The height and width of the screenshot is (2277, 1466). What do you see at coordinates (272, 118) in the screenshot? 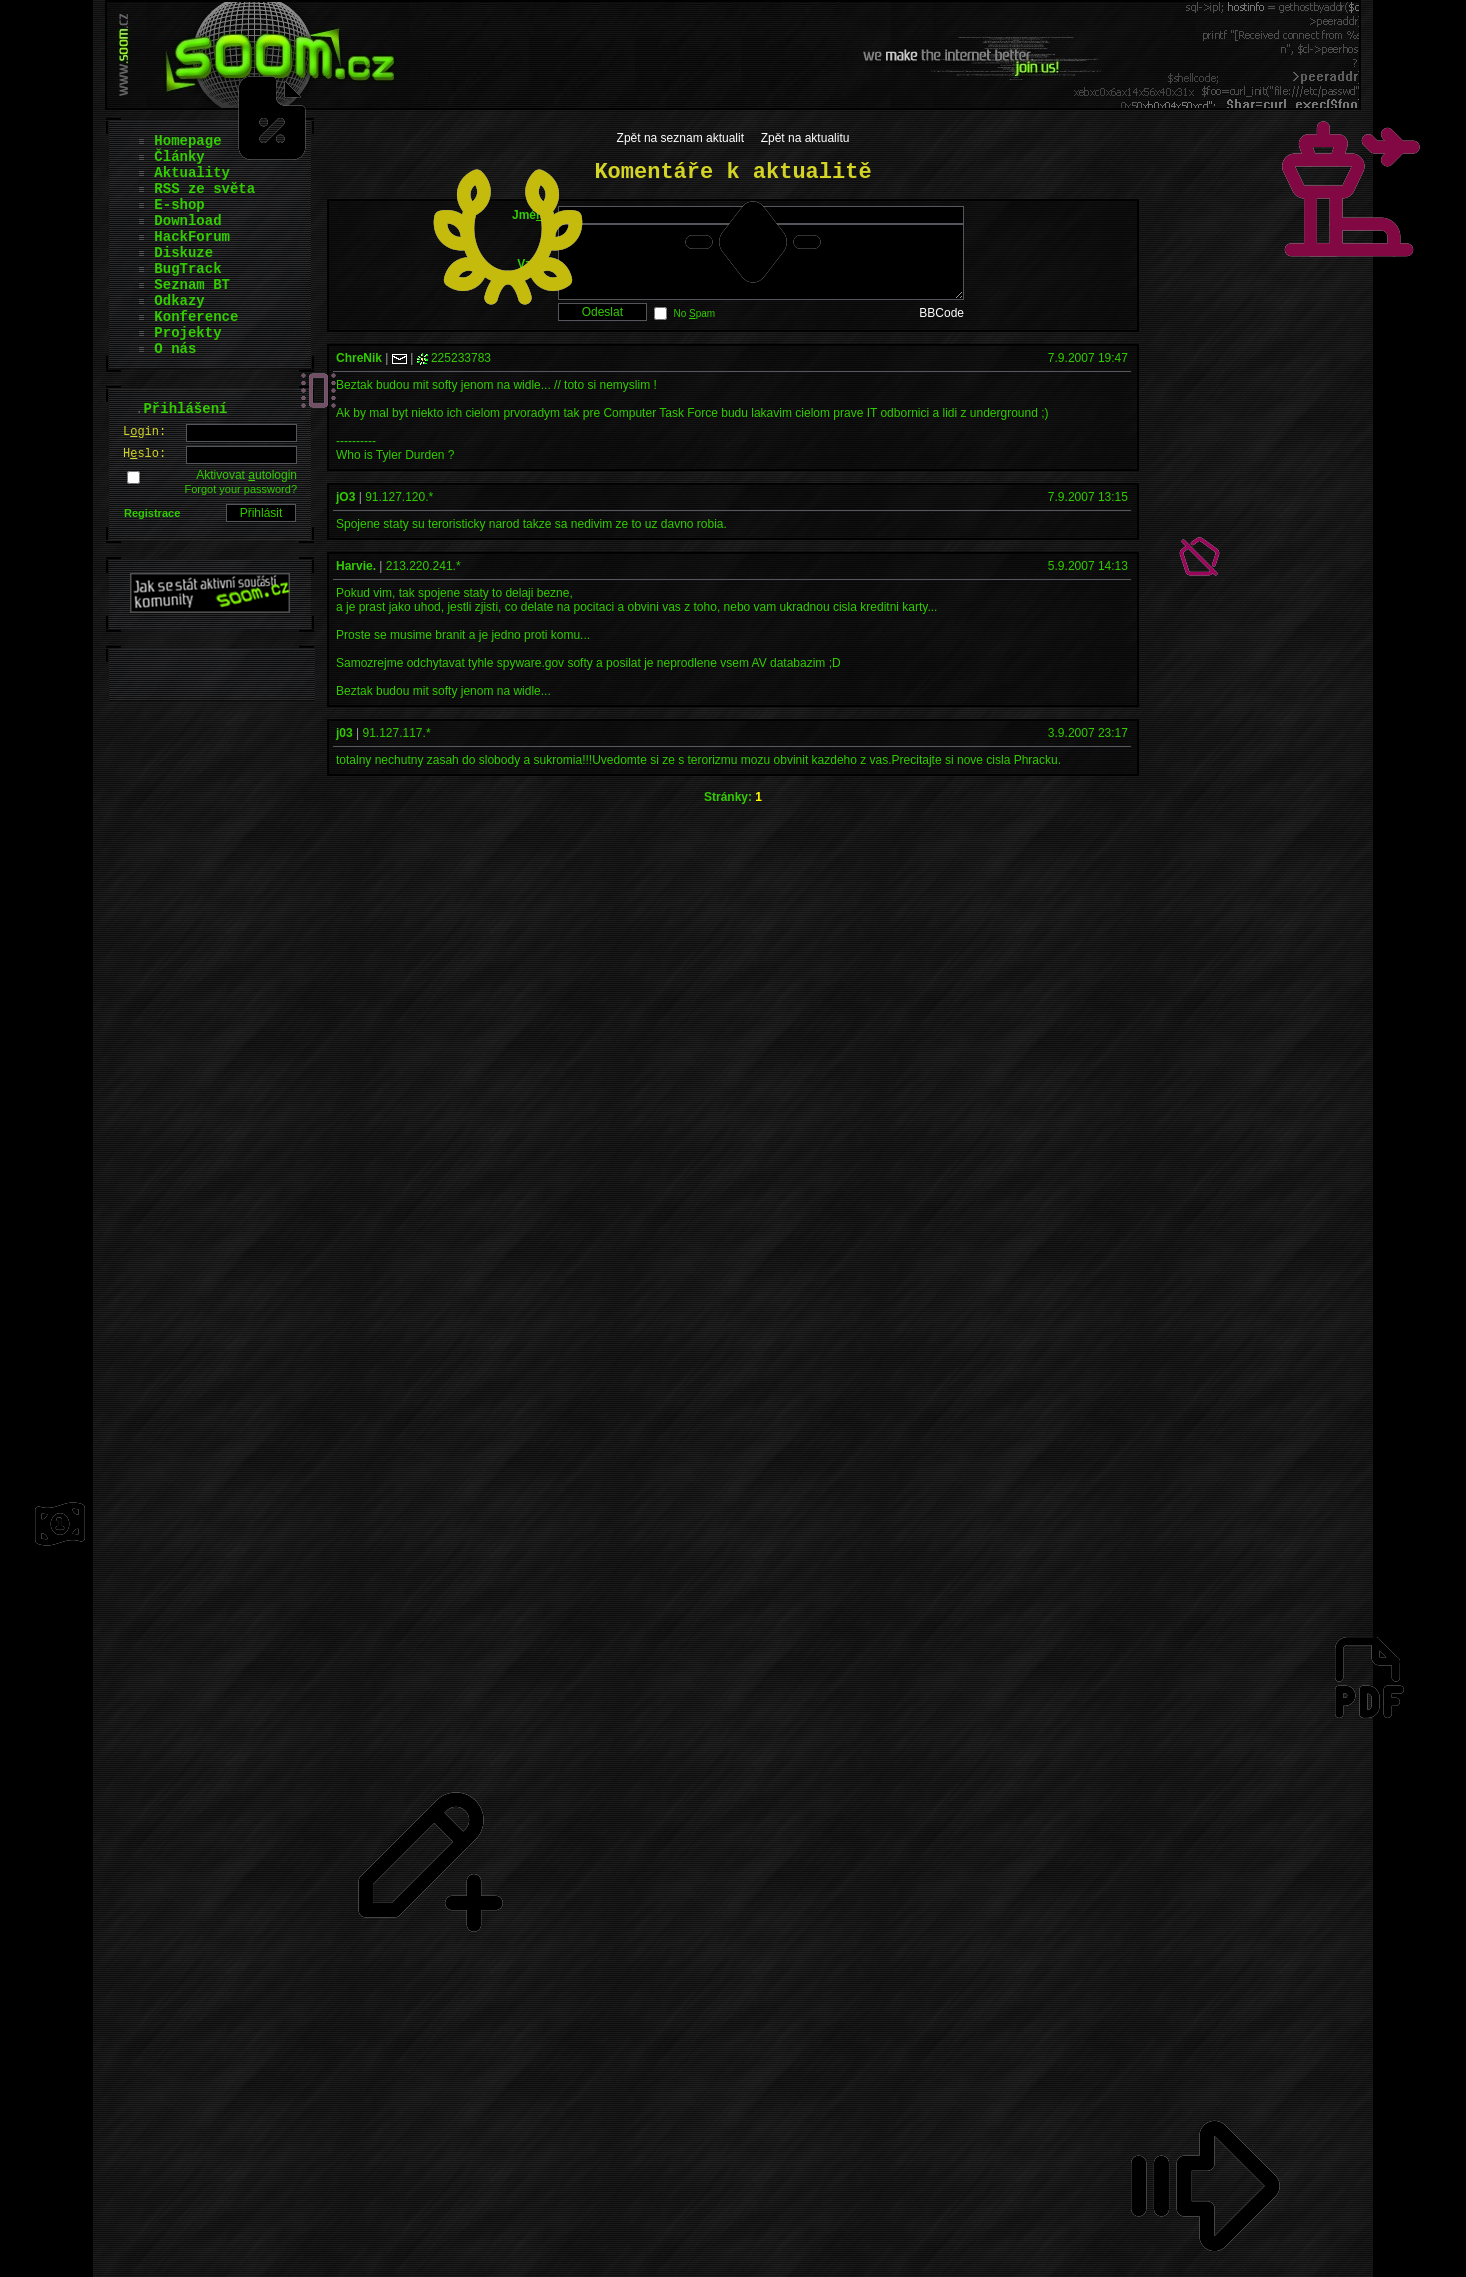
I see `view document with percentage or discount details` at bounding box center [272, 118].